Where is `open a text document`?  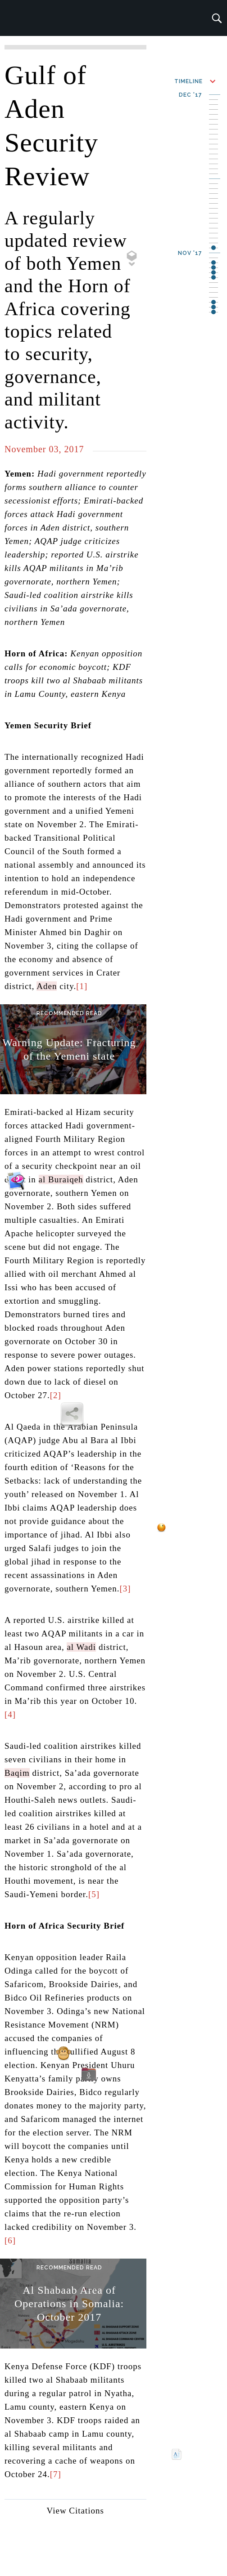 open a text document is located at coordinates (177, 2454).